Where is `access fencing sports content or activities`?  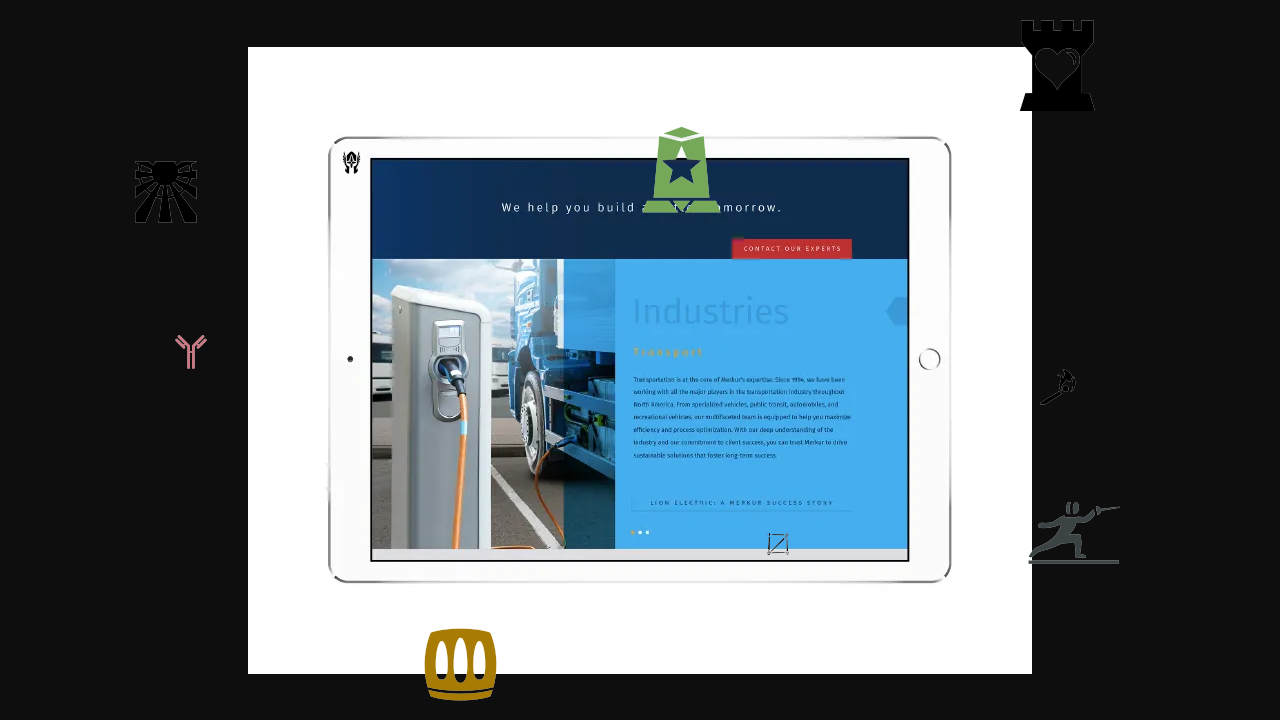
access fencing sports content or activities is located at coordinates (1074, 533).